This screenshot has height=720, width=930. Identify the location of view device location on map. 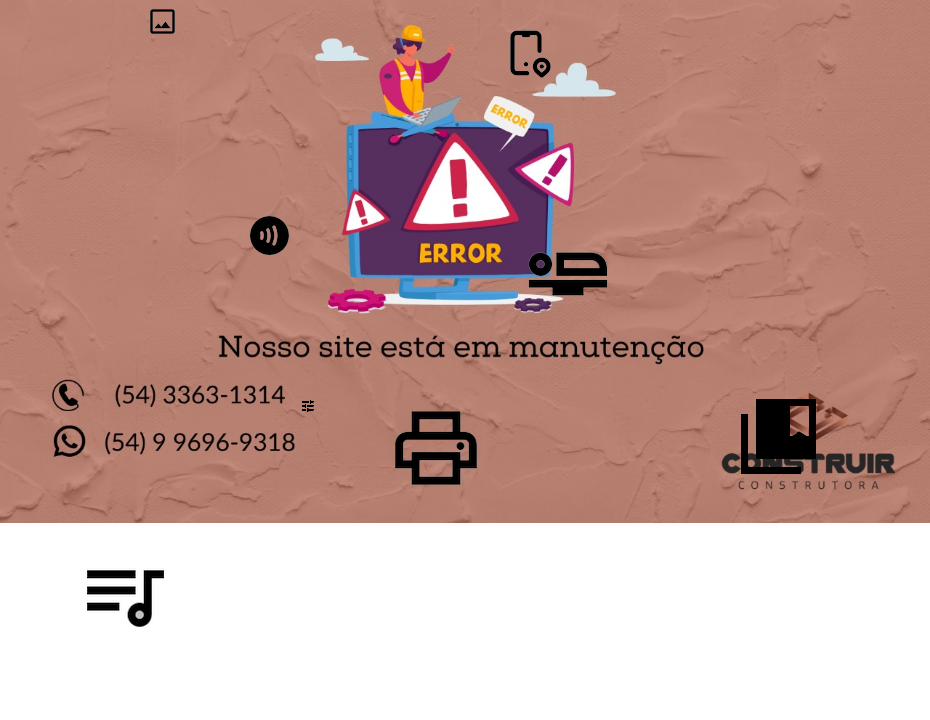
(526, 53).